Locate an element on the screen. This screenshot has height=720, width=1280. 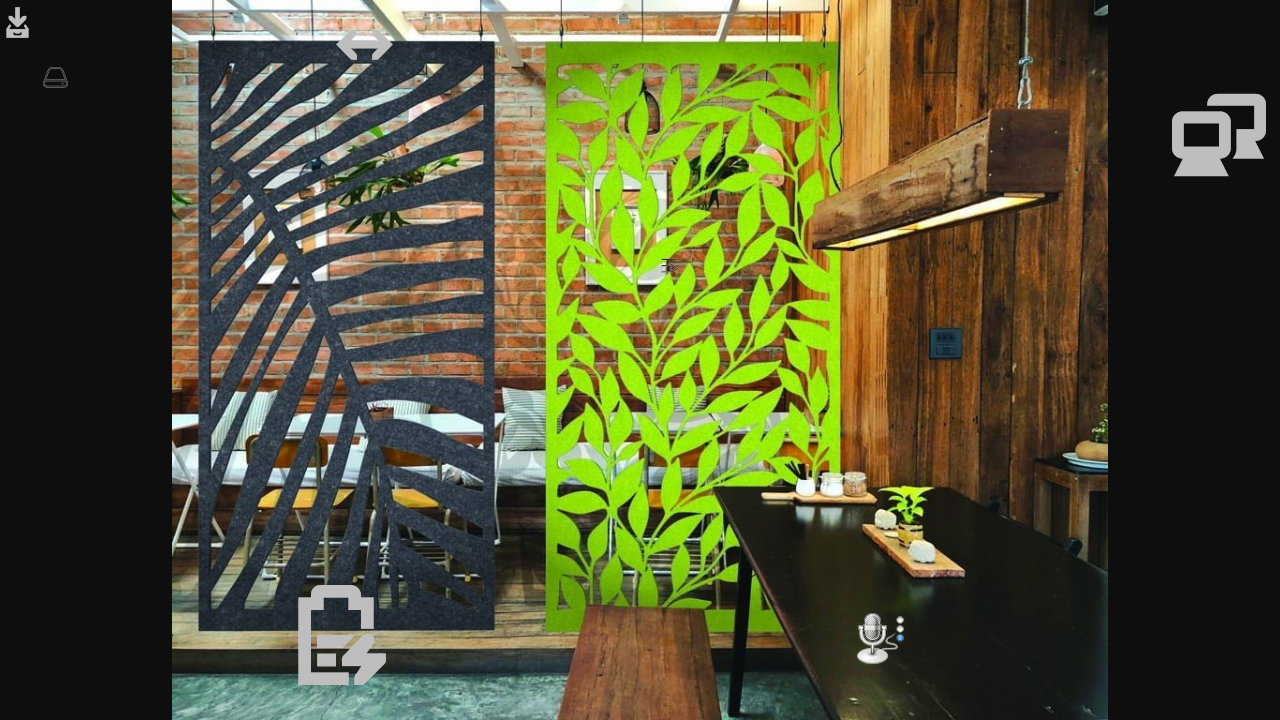
microphone input level is set to low is located at coordinates (881, 639).